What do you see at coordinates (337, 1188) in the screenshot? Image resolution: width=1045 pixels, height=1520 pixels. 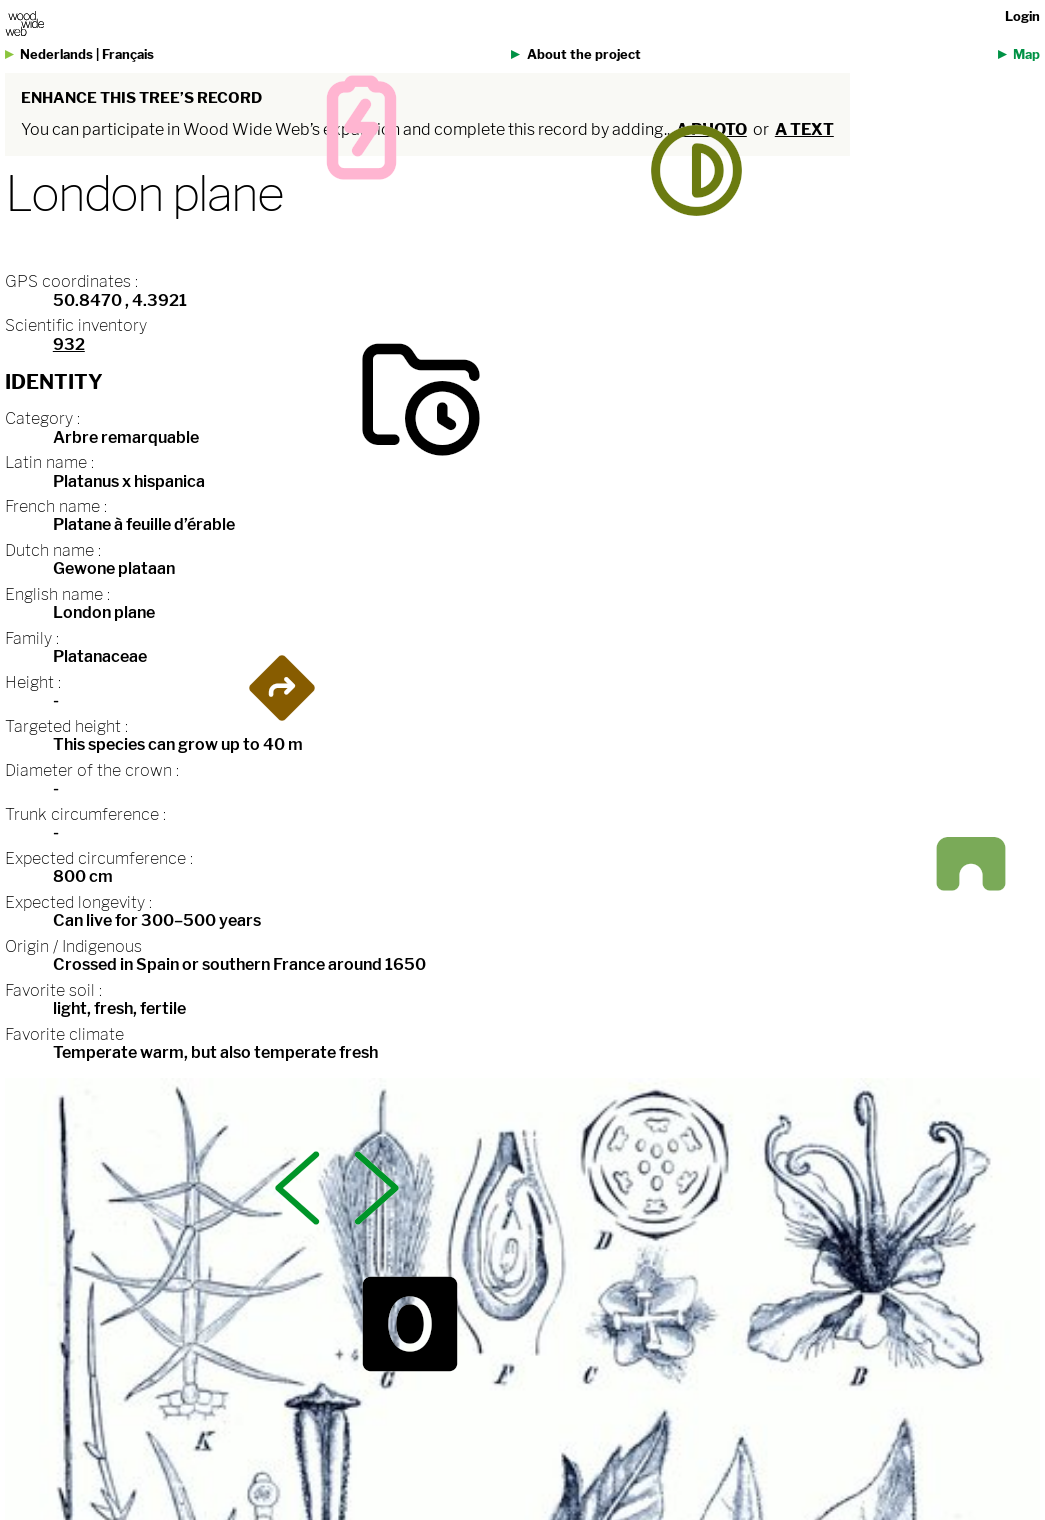 I see `view or edit source code` at bounding box center [337, 1188].